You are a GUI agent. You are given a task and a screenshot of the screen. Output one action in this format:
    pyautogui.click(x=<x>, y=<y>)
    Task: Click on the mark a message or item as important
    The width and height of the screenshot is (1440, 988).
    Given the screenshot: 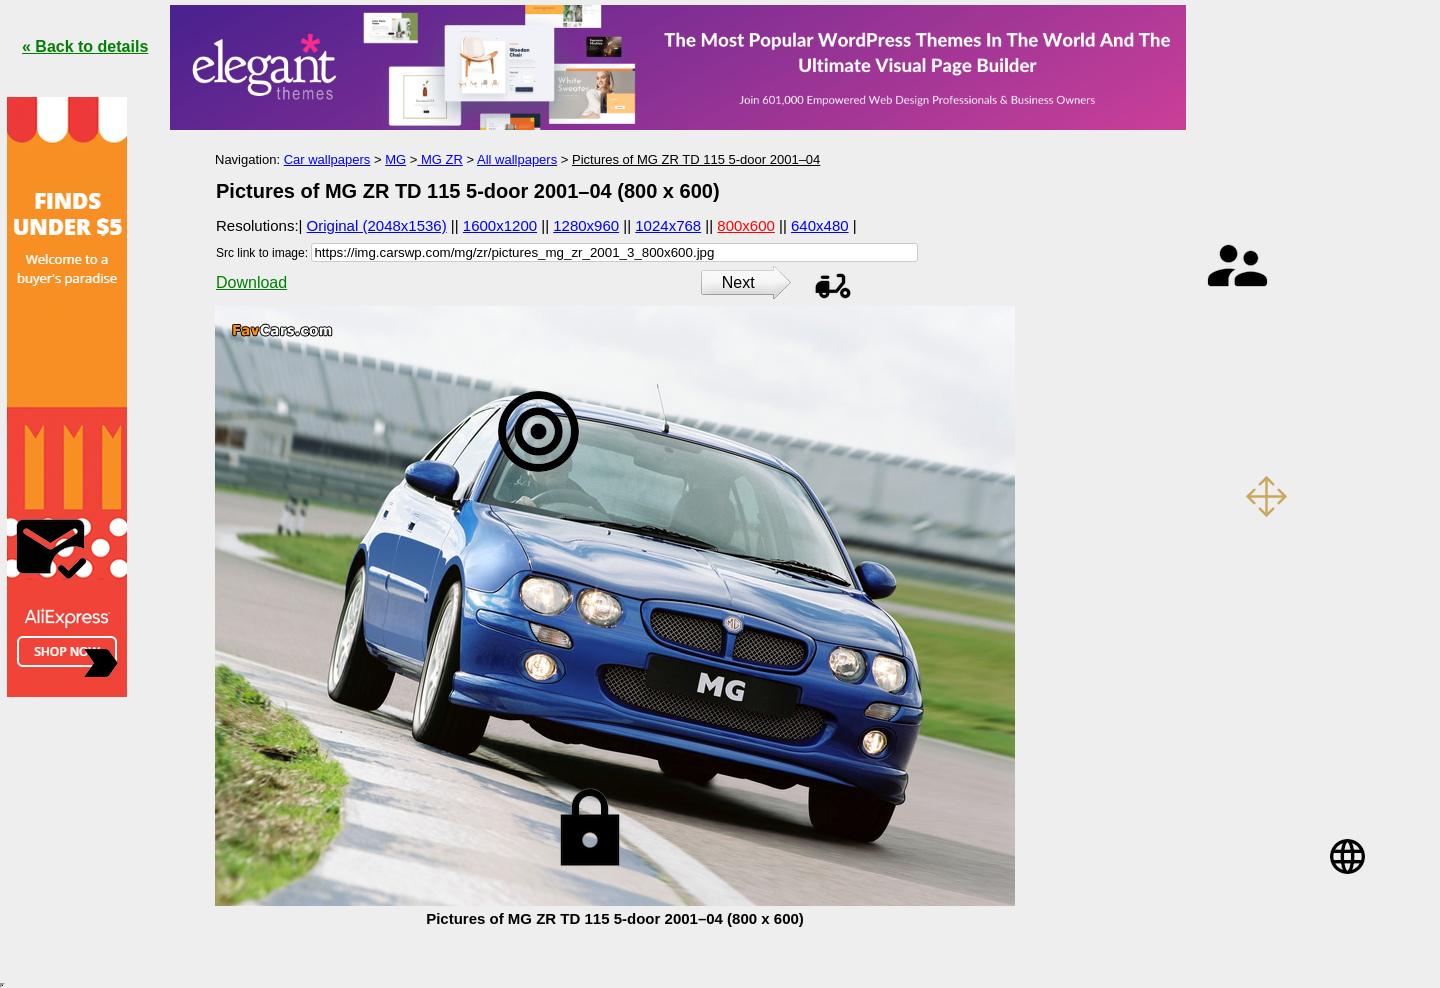 What is the action you would take?
    pyautogui.click(x=100, y=663)
    